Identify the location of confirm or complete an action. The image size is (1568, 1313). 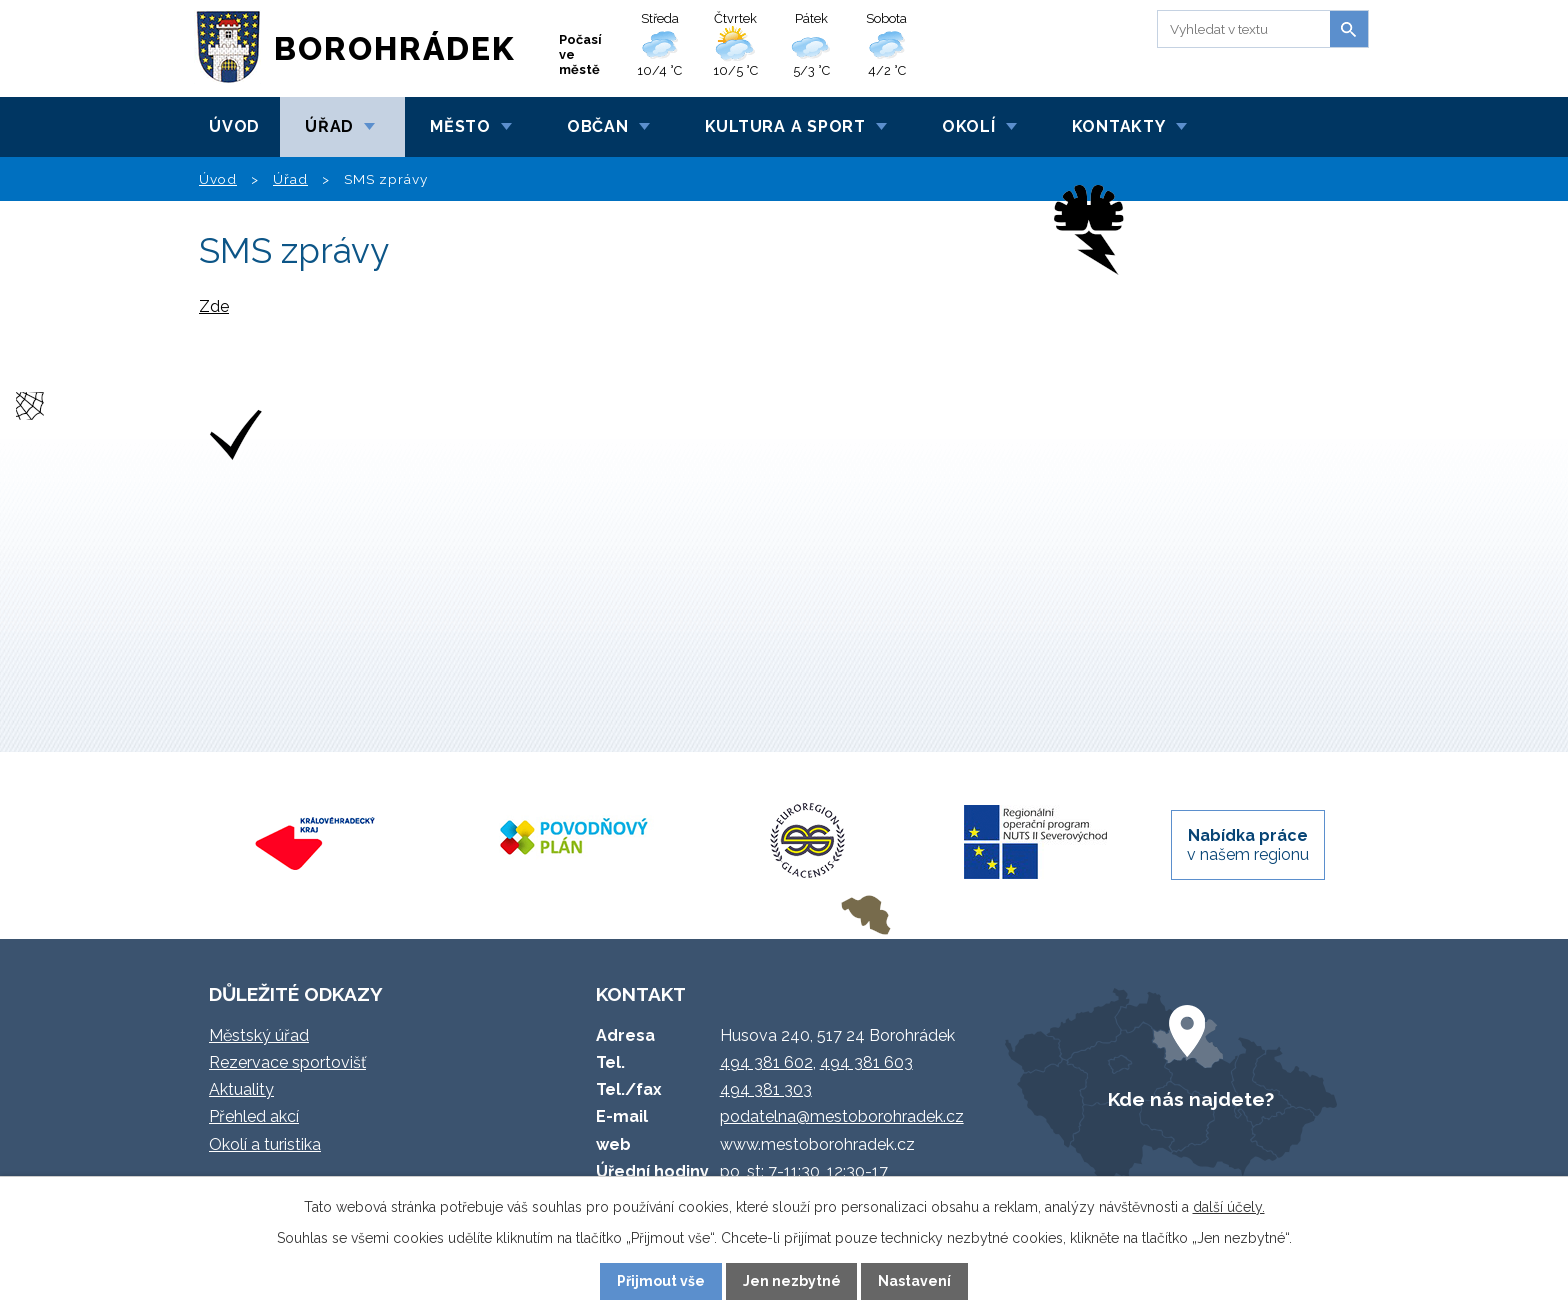
(236, 435).